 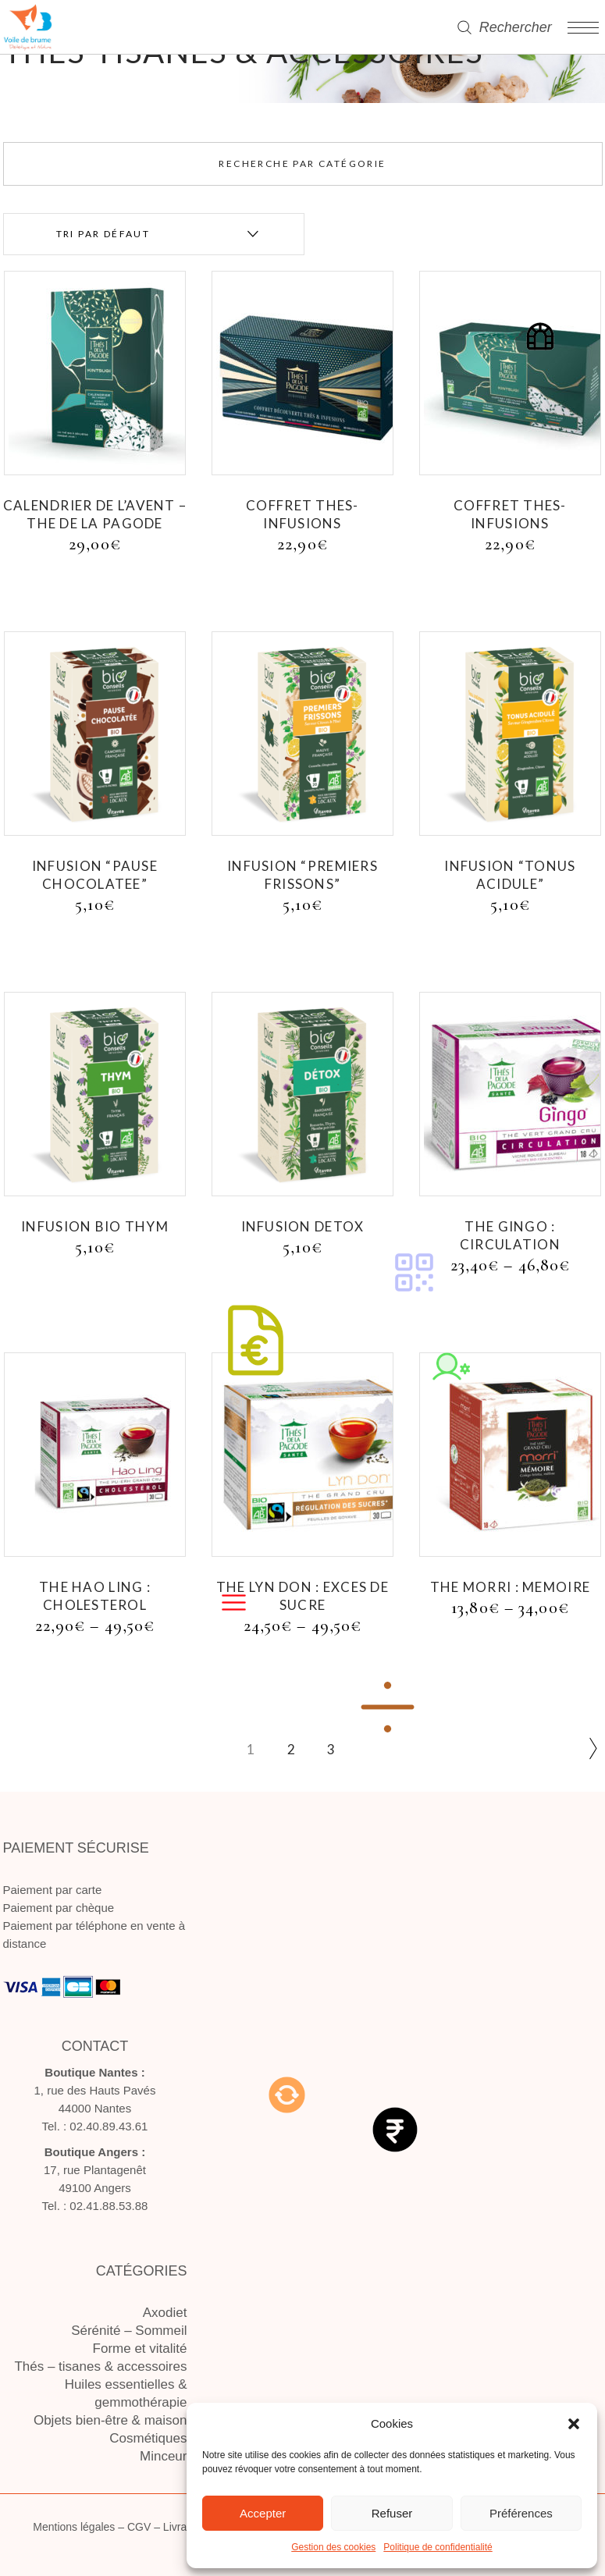 What do you see at coordinates (414, 1272) in the screenshot?
I see `scan or generate a qr code` at bounding box center [414, 1272].